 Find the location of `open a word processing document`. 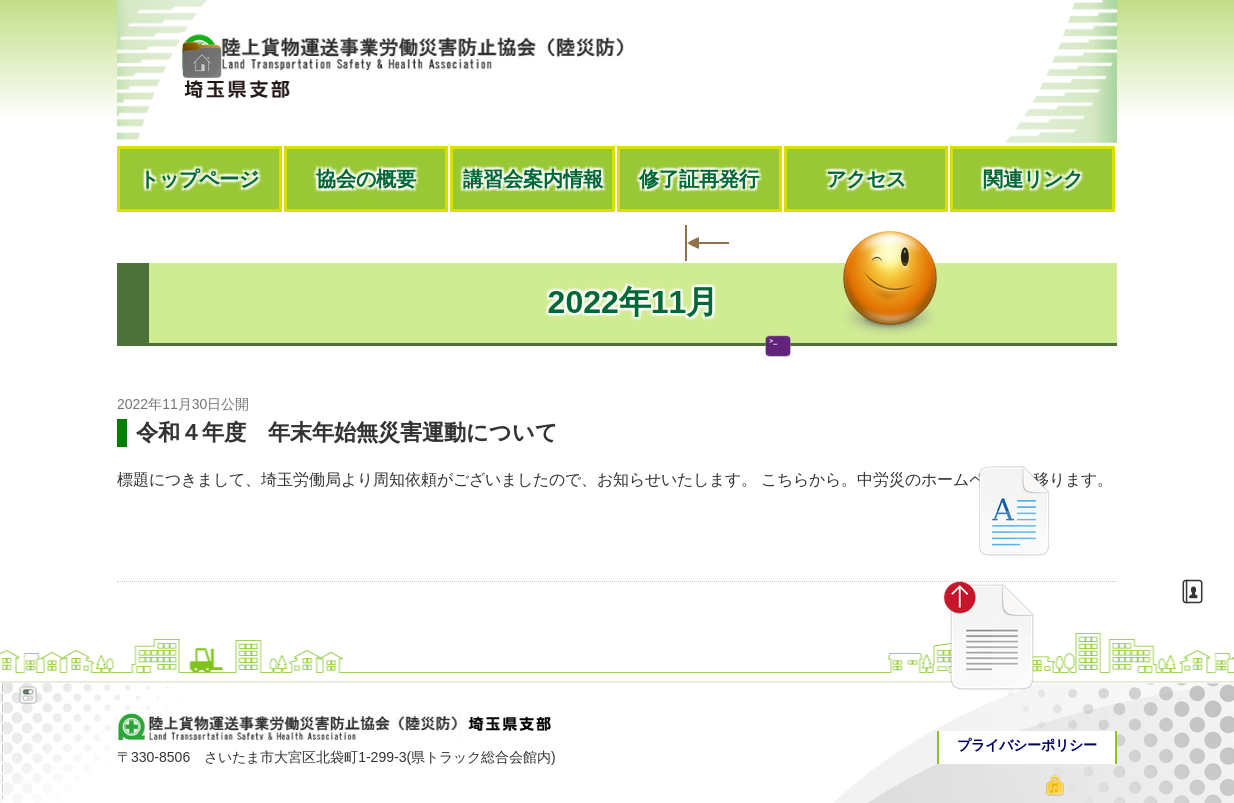

open a word processing document is located at coordinates (1014, 511).